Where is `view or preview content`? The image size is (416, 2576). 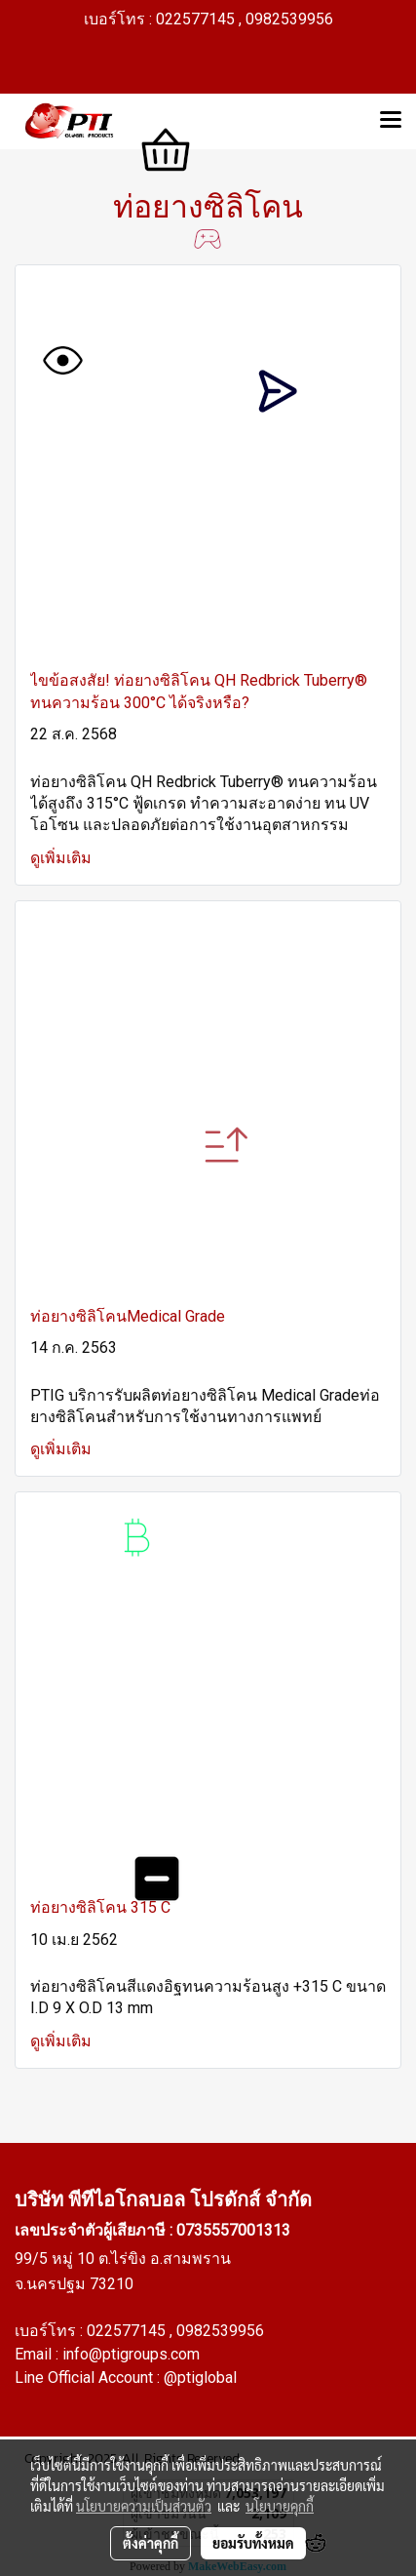
view or preview content is located at coordinates (62, 360).